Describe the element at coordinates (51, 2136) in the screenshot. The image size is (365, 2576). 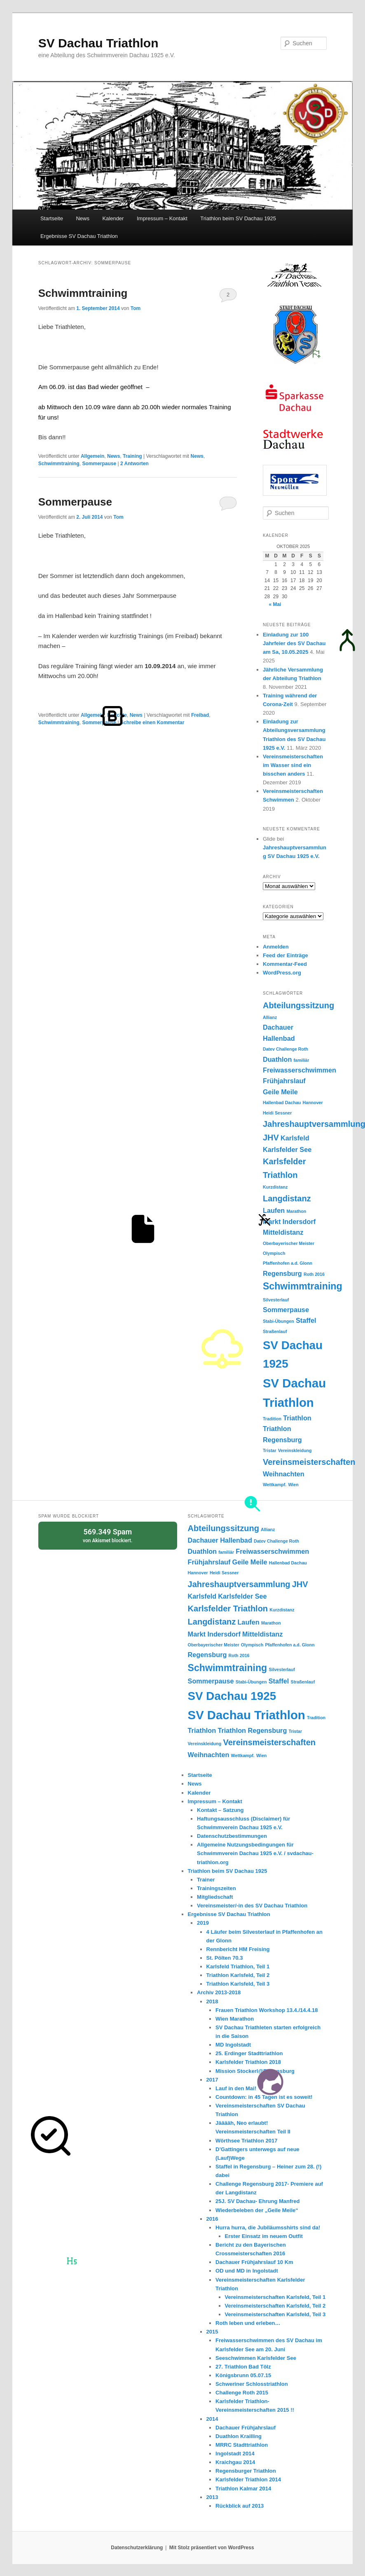
I see `code scan completed successfully` at that location.